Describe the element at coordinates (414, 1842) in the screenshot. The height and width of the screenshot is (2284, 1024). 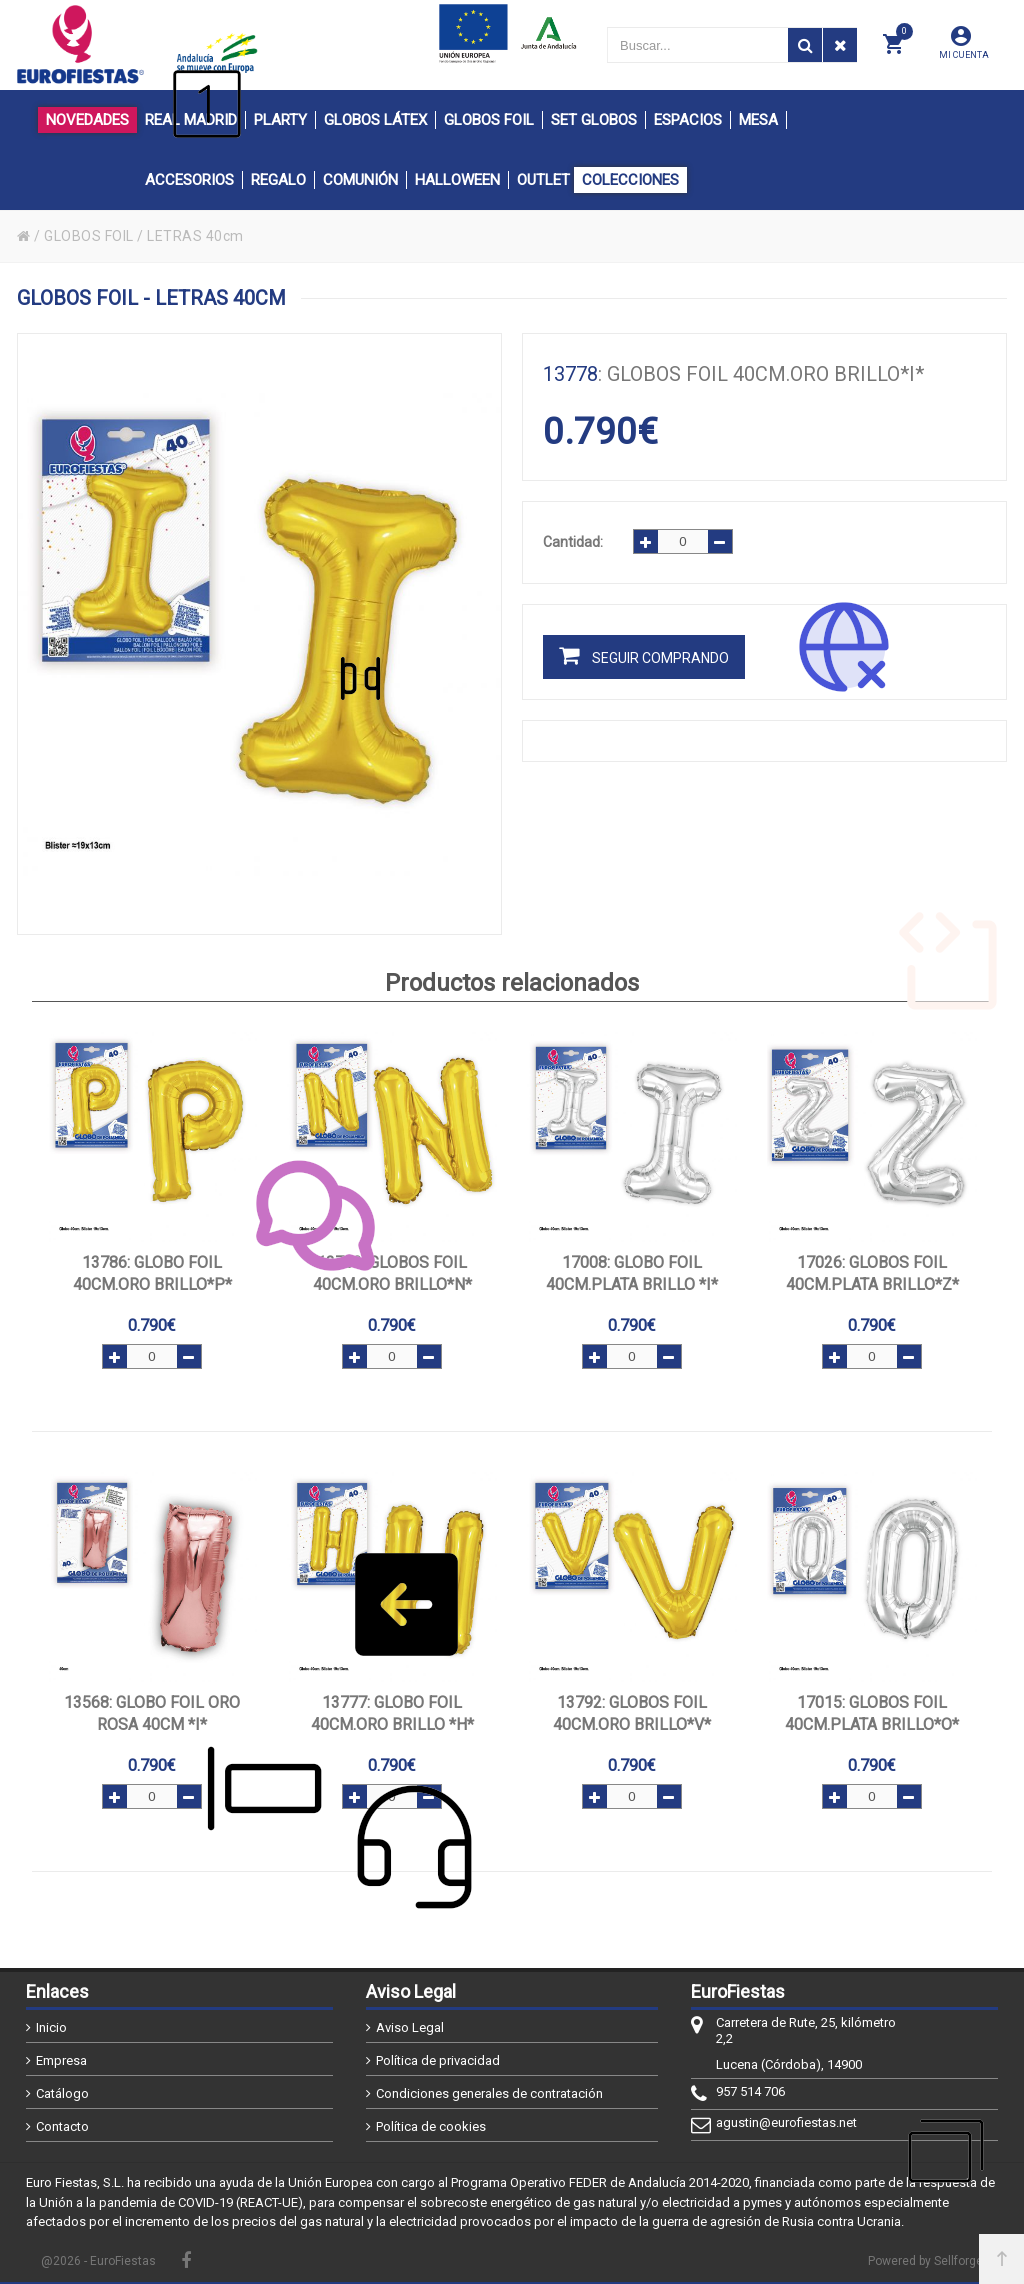
I see `contact customer support` at that location.